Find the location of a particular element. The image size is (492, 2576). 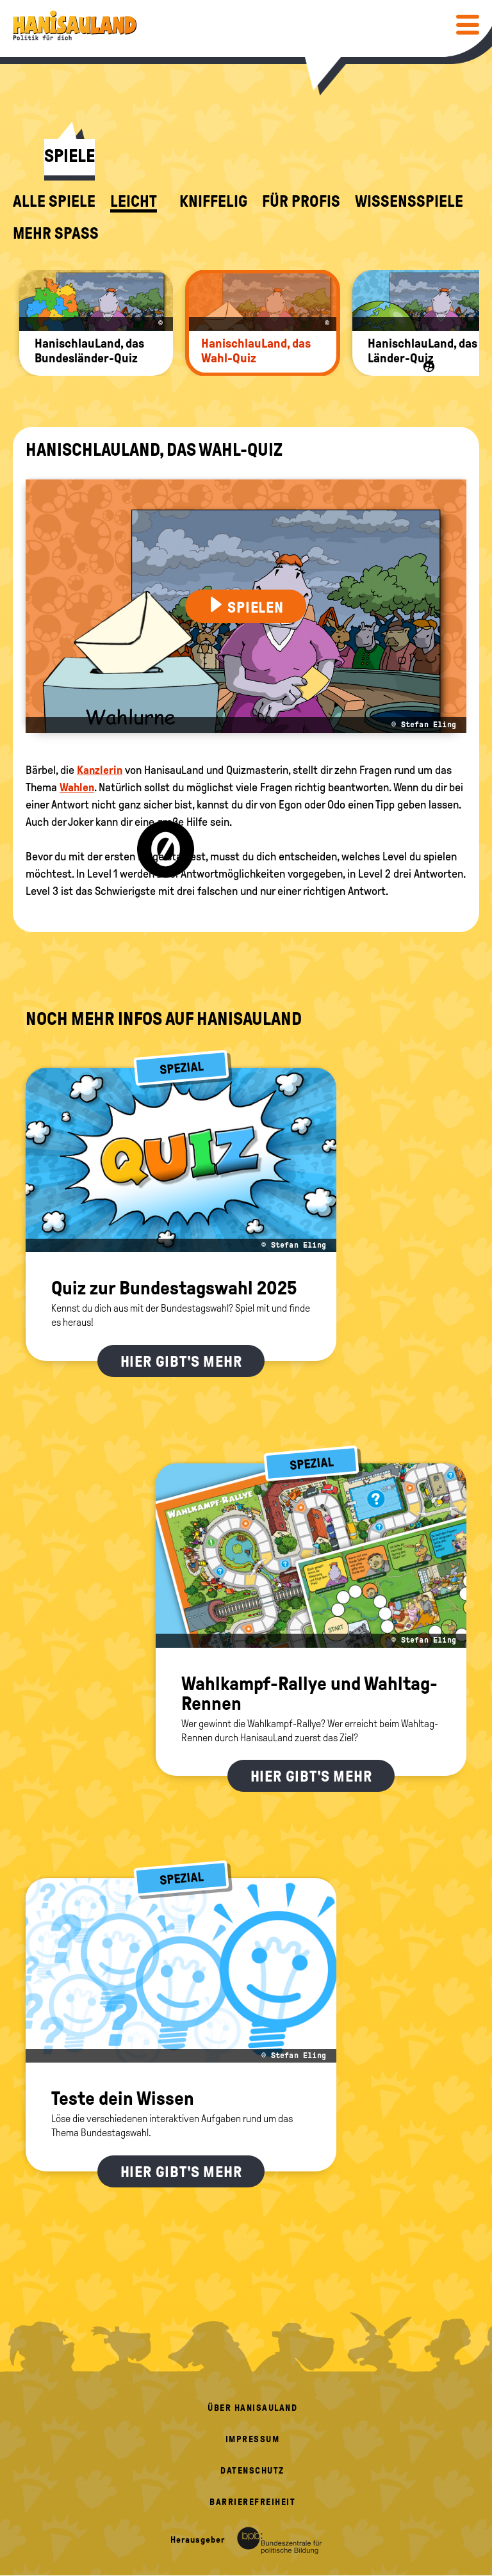

indicates content is in the public domain (CC0 license) is located at coordinates (165, 849).